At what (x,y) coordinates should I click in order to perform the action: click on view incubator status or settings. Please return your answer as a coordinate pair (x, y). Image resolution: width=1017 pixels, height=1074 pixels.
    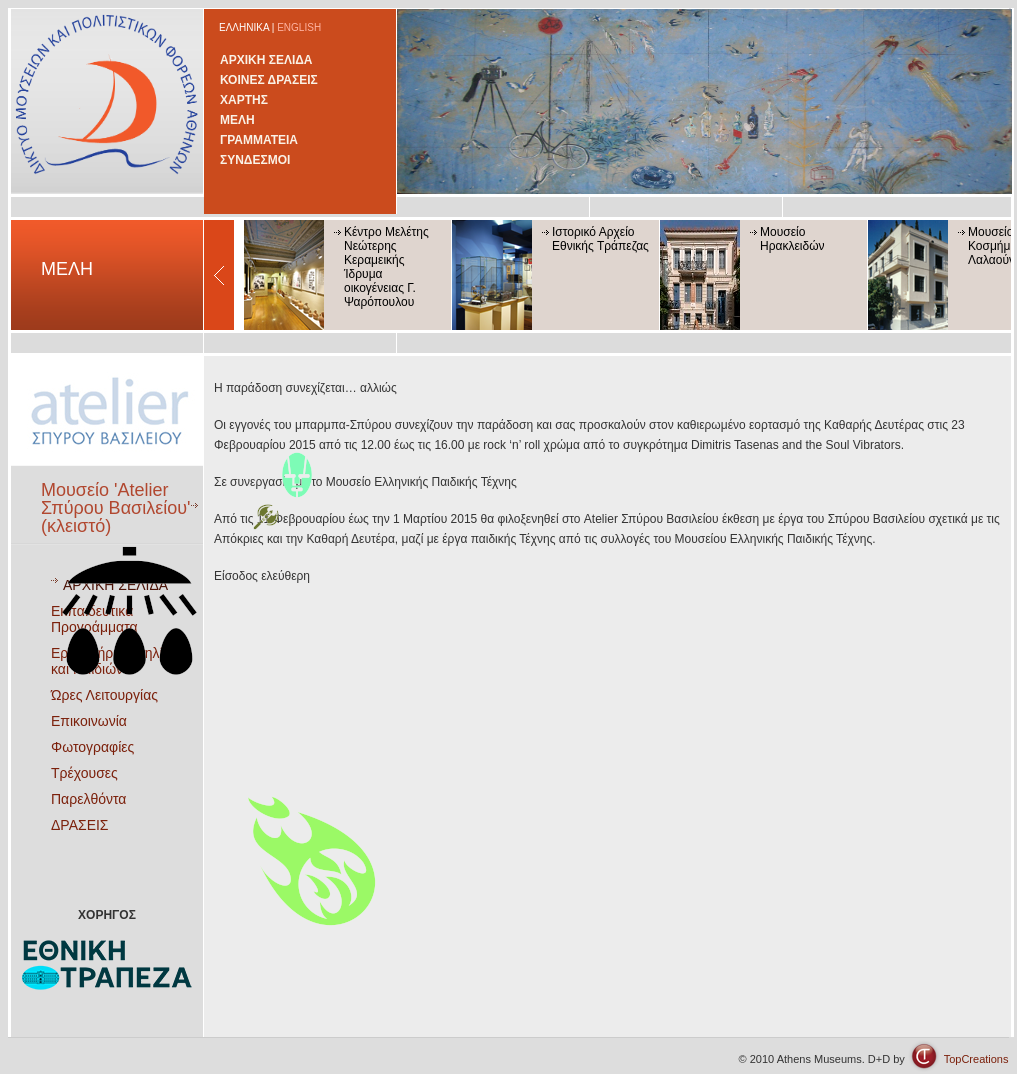
    Looking at the image, I should click on (129, 609).